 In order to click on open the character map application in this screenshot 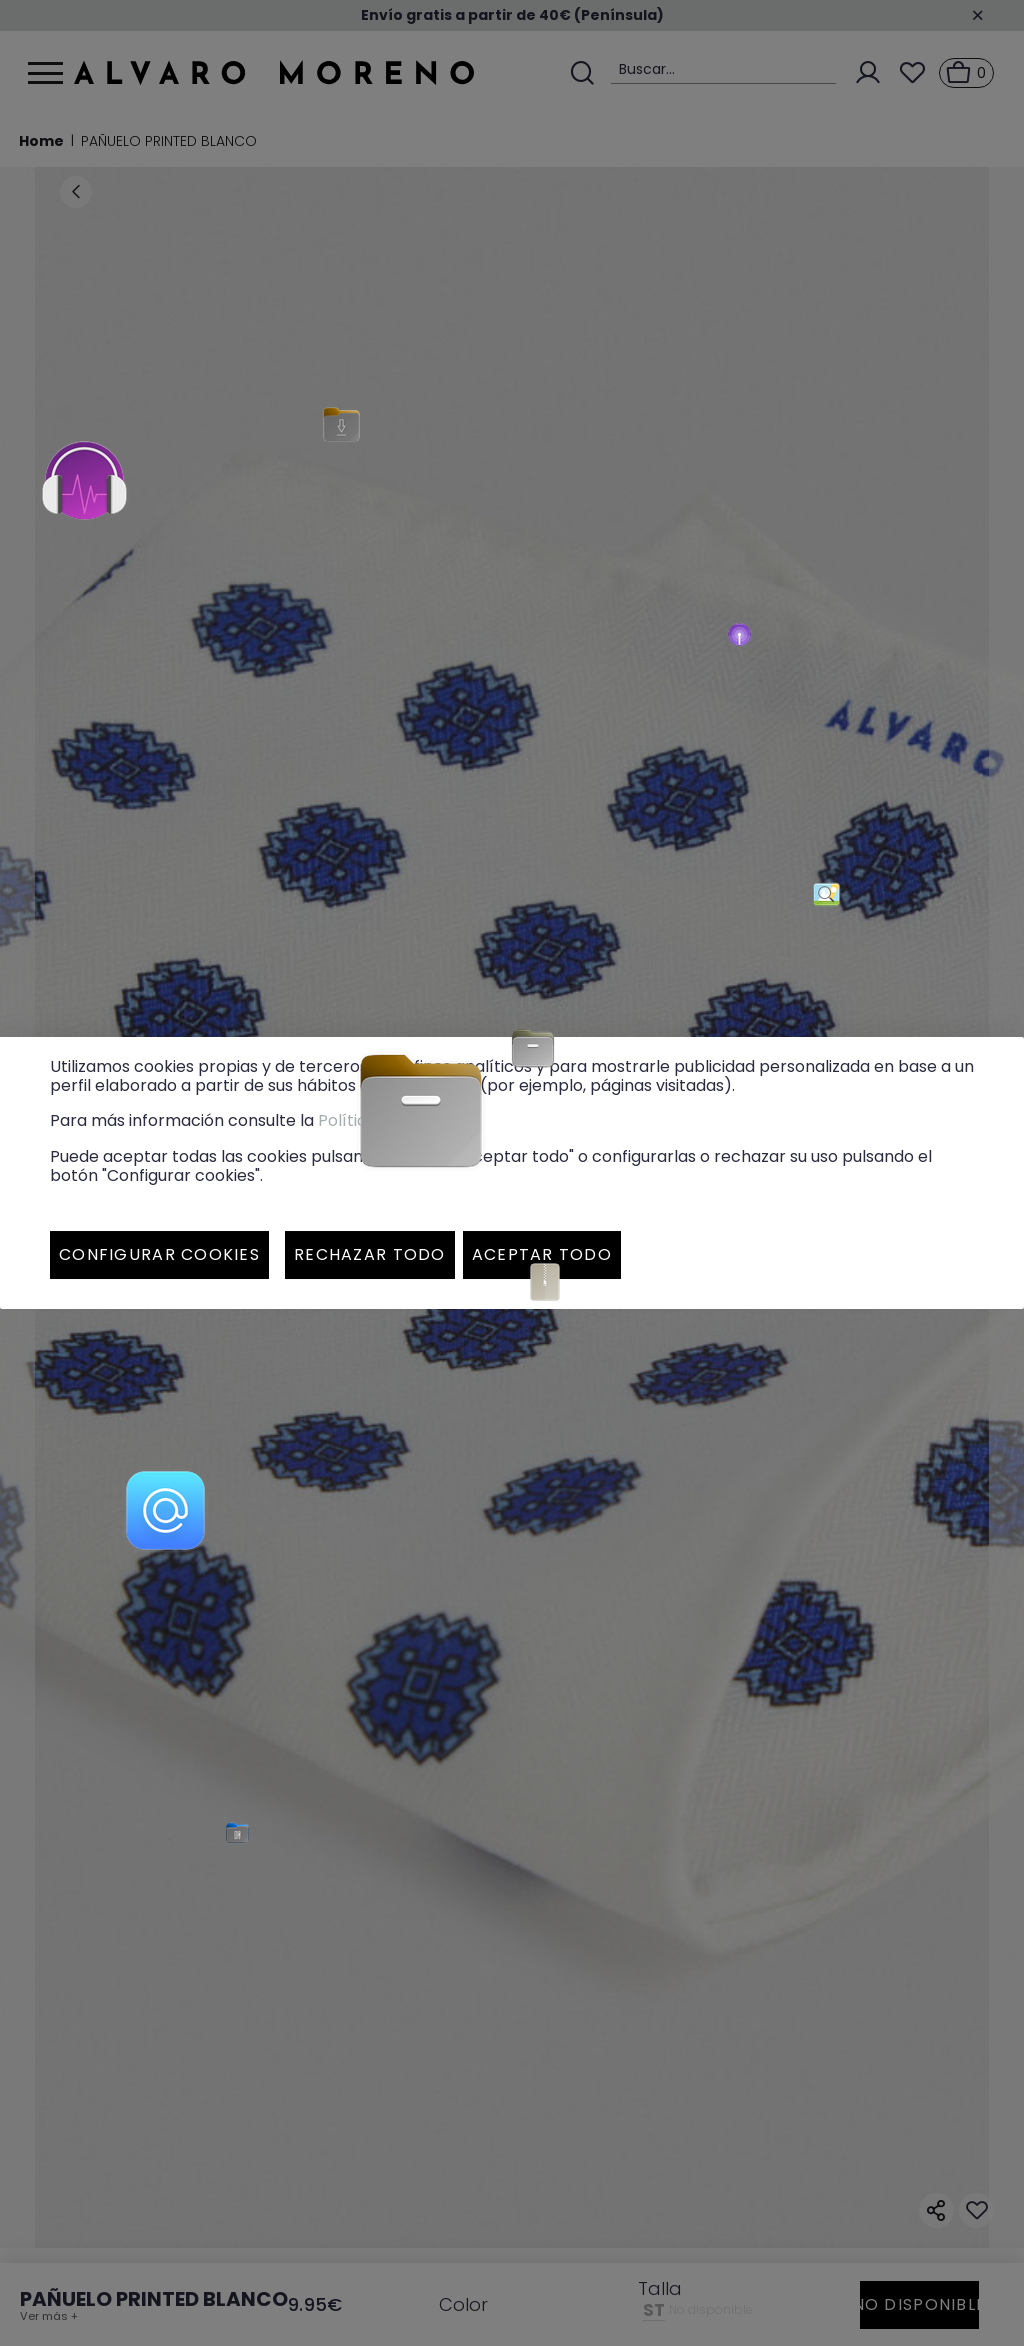, I will do `click(165, 1510)`.